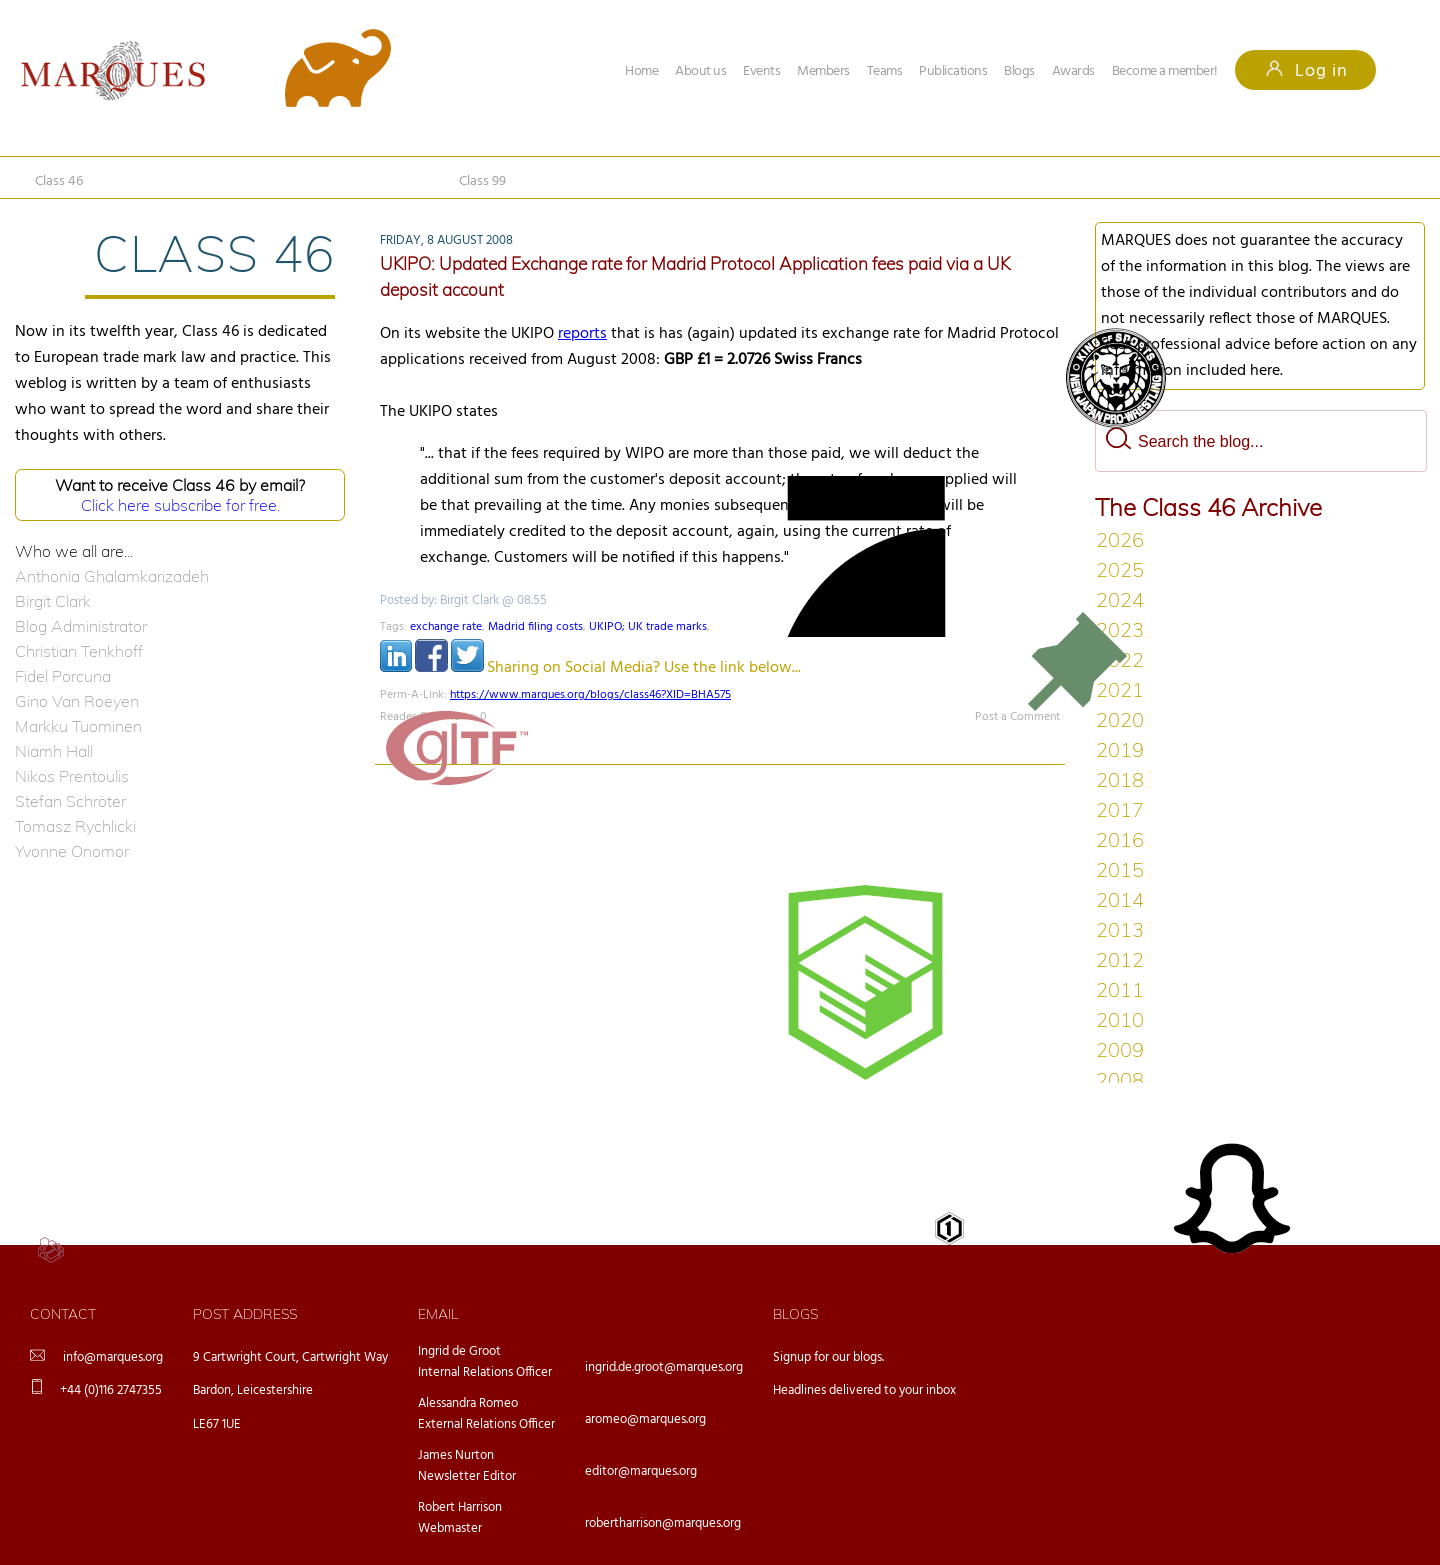 The height and width of the screenshot is (1565, 1440). Describe the element at coordinates (457, 748) in the screenshot. I see `glTF file format logo` at that location.